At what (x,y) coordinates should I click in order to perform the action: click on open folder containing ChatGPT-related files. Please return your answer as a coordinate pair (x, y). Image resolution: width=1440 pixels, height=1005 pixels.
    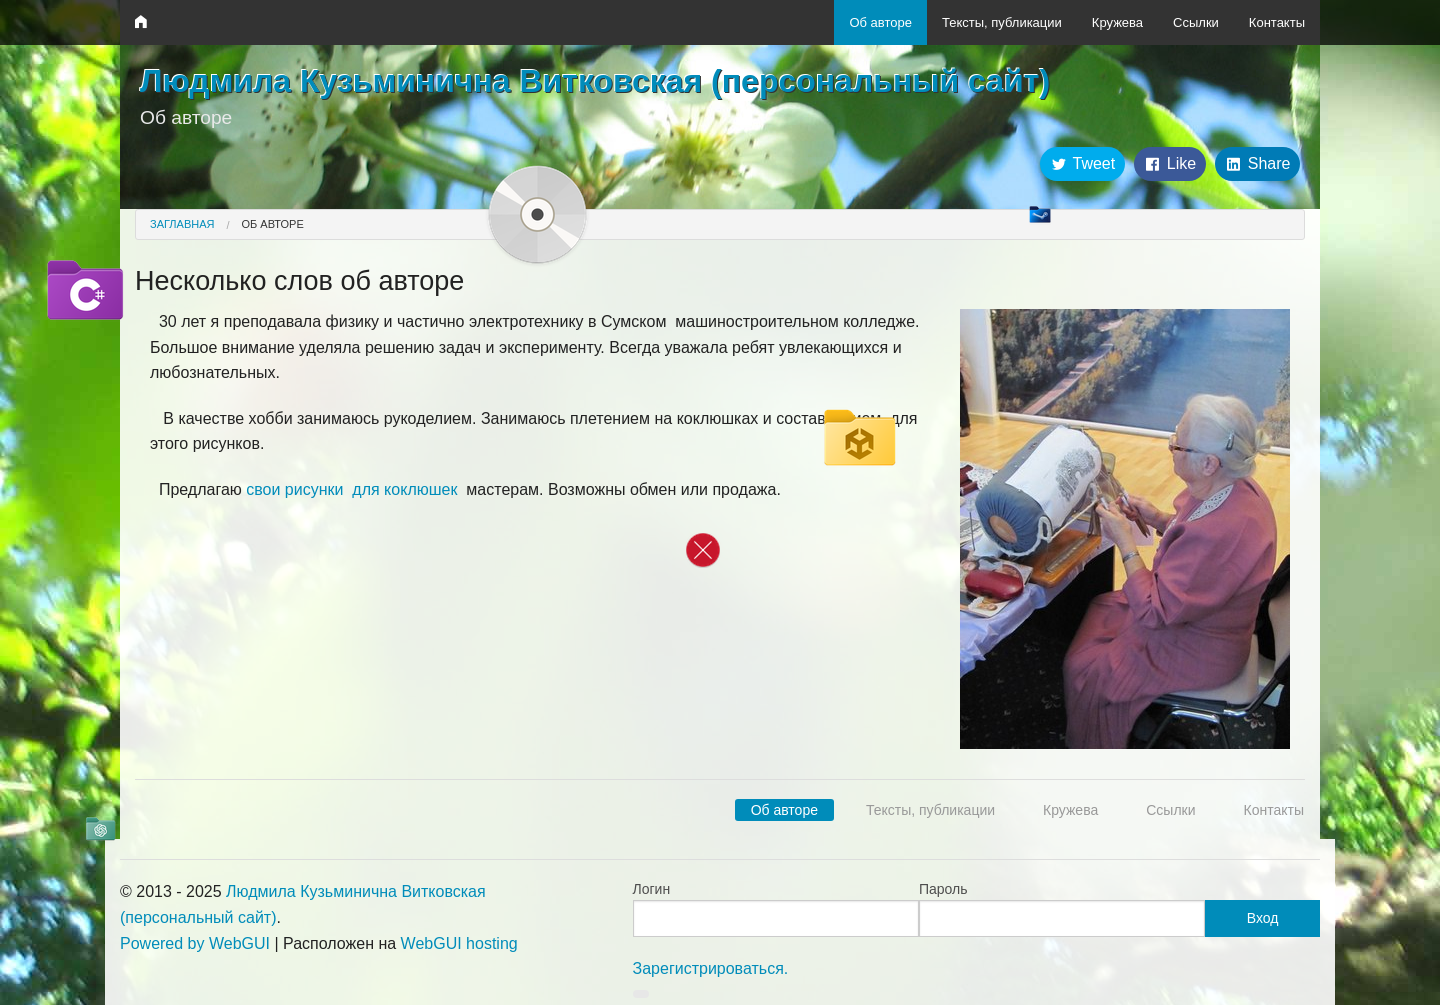
    Looking at the image, I should click on (100, 829).